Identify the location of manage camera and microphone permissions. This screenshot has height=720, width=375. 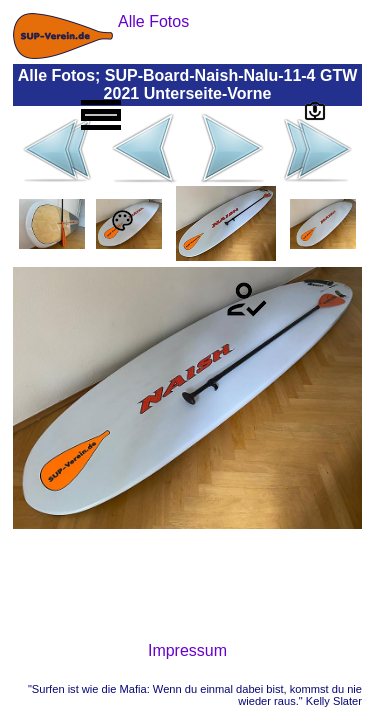
(315, 111).